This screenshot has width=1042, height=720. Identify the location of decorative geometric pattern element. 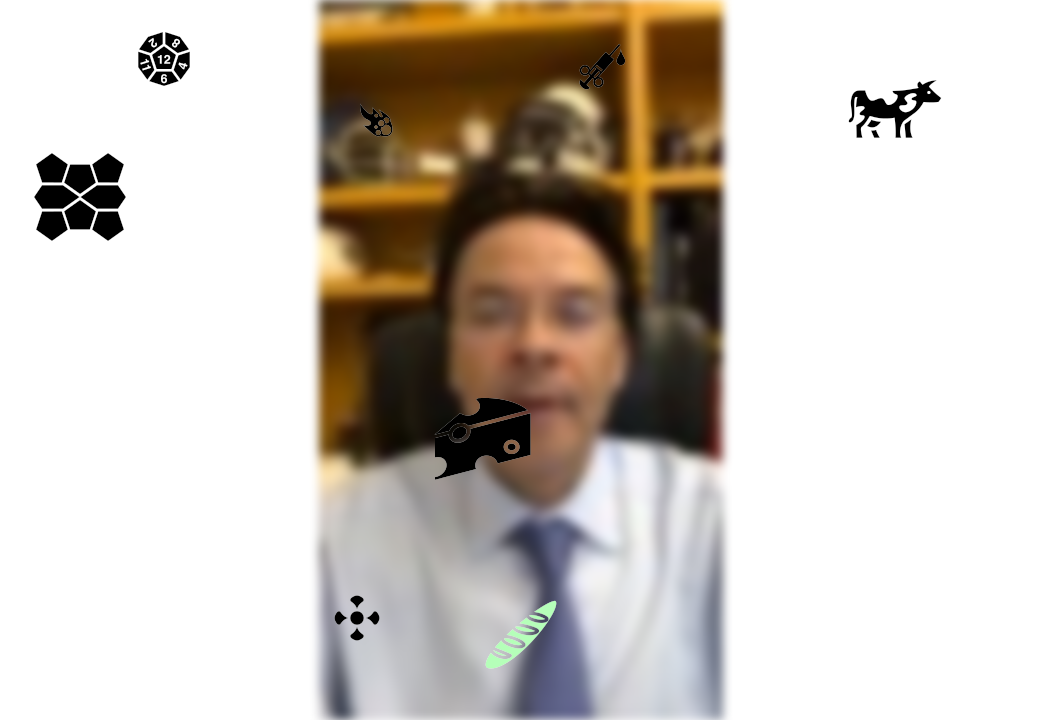
(80, 197).